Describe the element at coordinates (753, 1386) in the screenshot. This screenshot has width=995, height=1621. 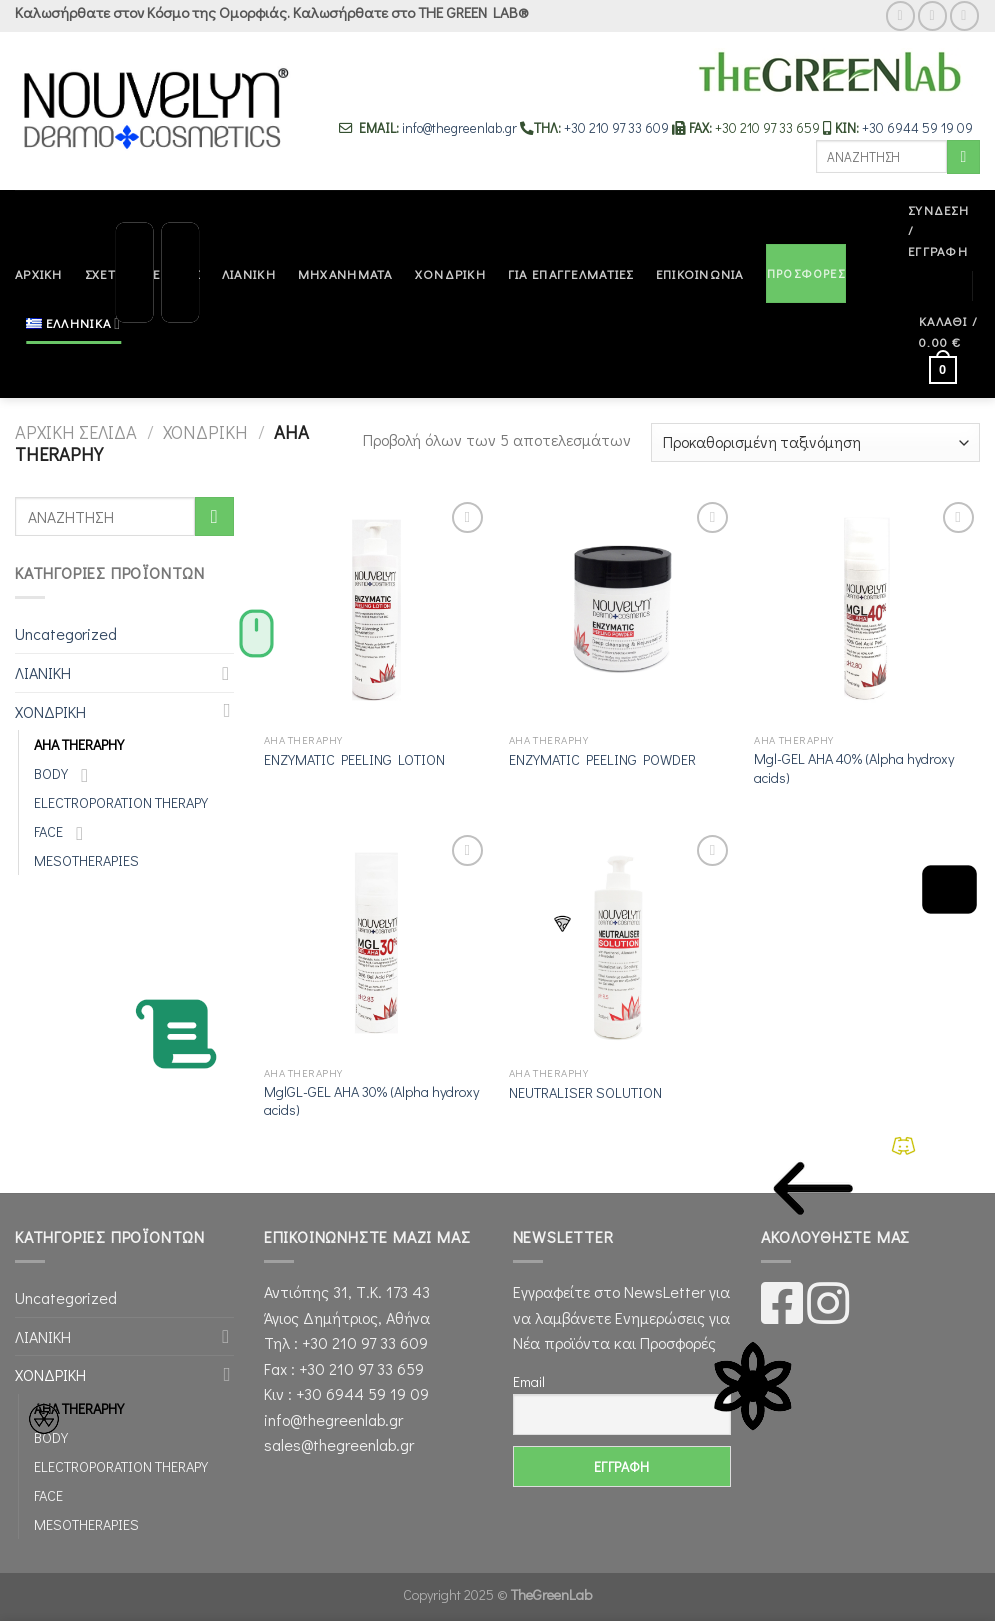
I see `apply a vintage or retro photo filter` at that location.